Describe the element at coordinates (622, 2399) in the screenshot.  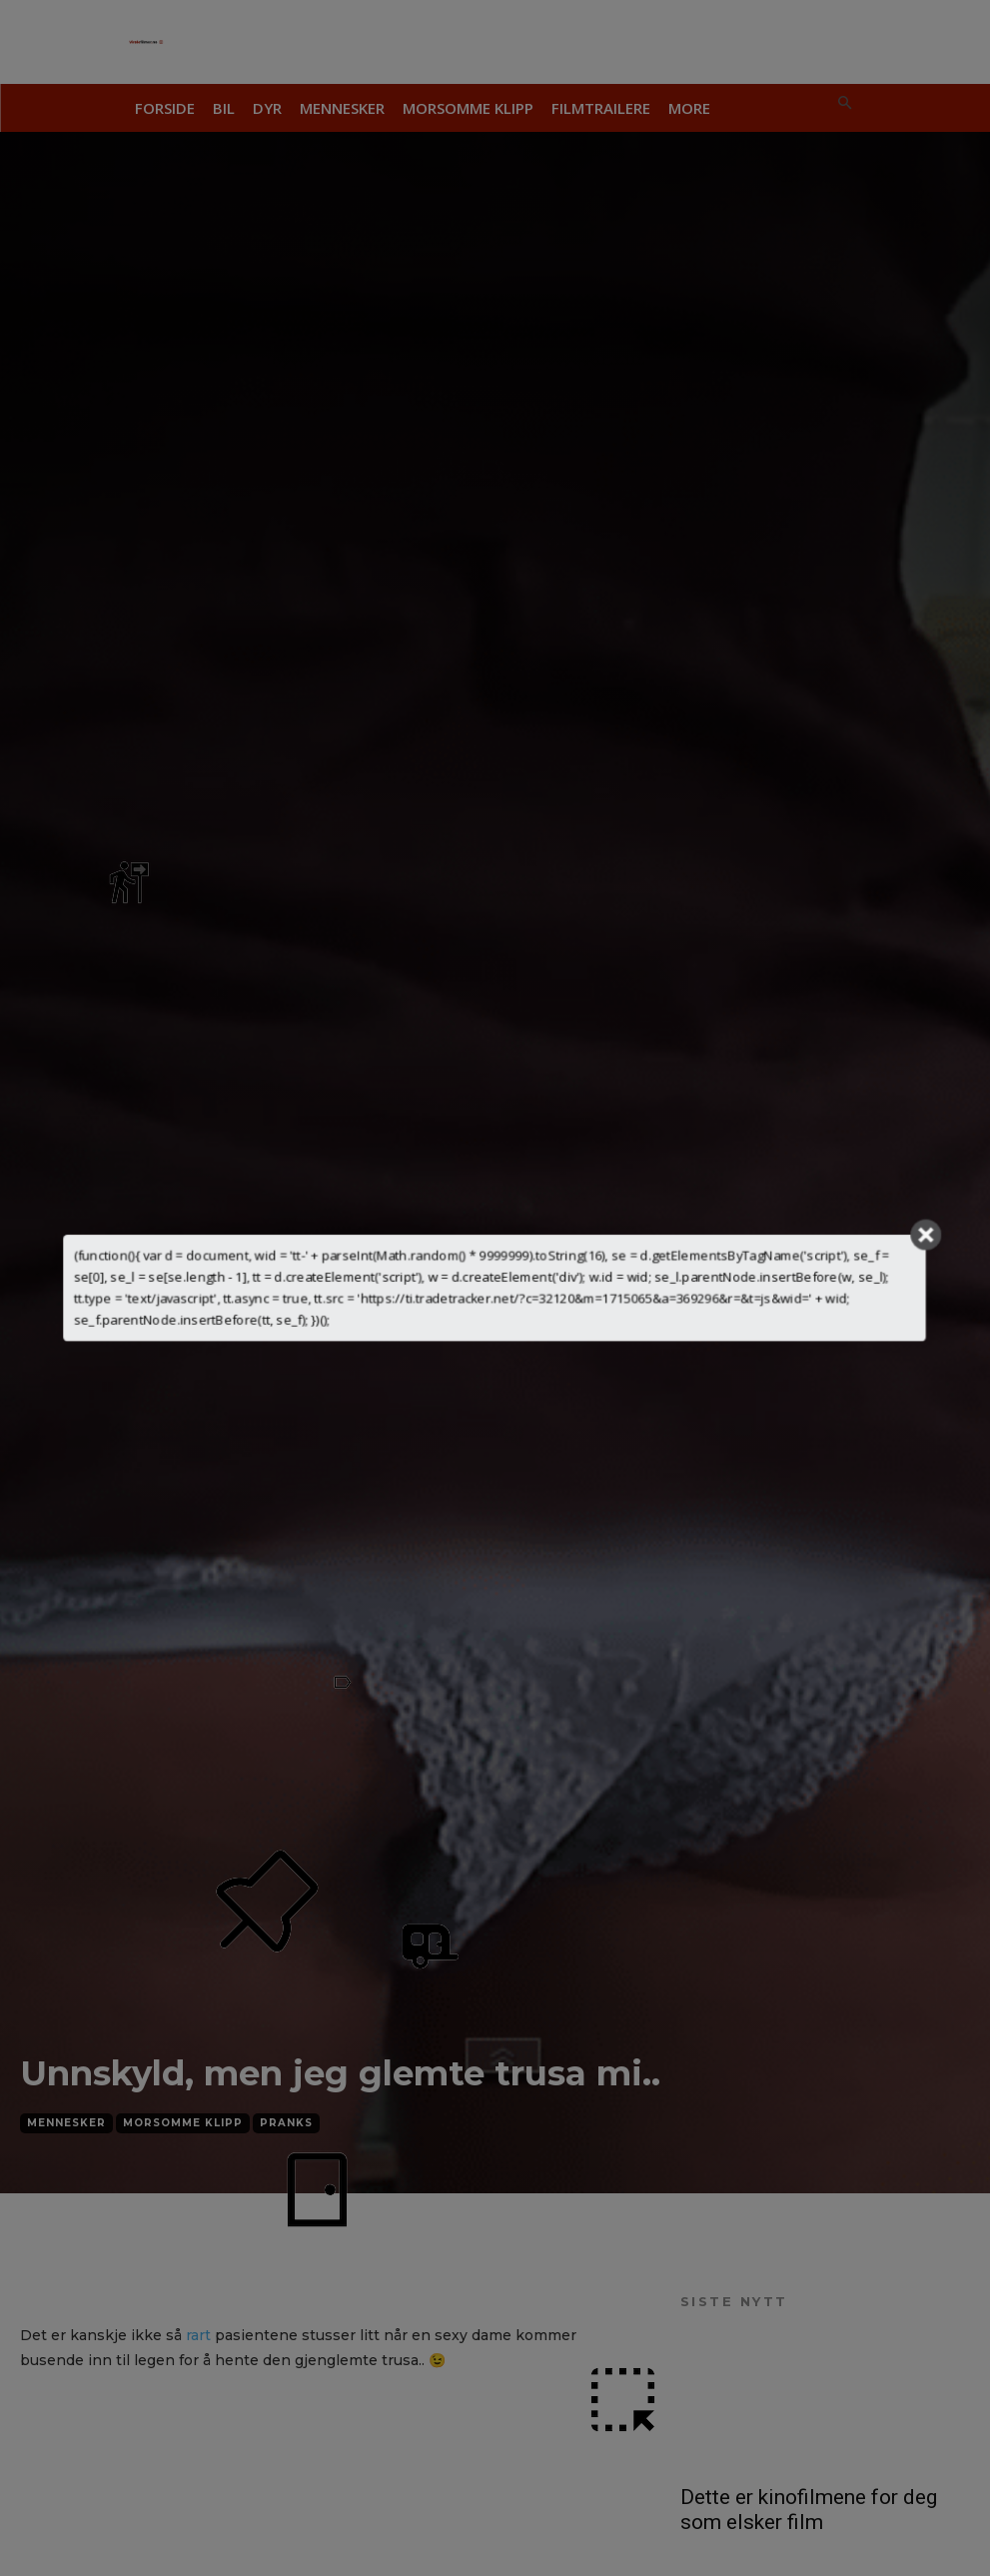
I see `select or highlight an area` at that location.